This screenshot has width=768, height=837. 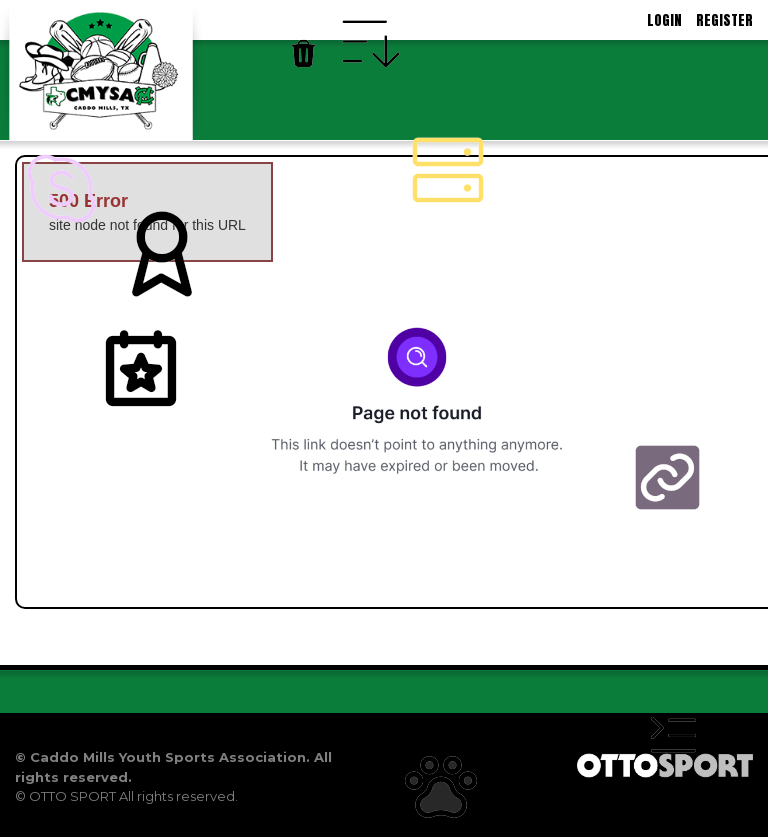 I want to click on copy or share a link, so click(x=667, y=477).